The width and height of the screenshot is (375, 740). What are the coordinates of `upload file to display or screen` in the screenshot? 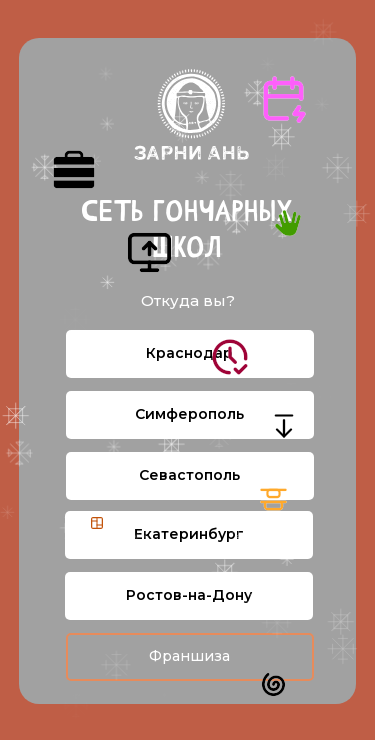 It's located at (149, 252).